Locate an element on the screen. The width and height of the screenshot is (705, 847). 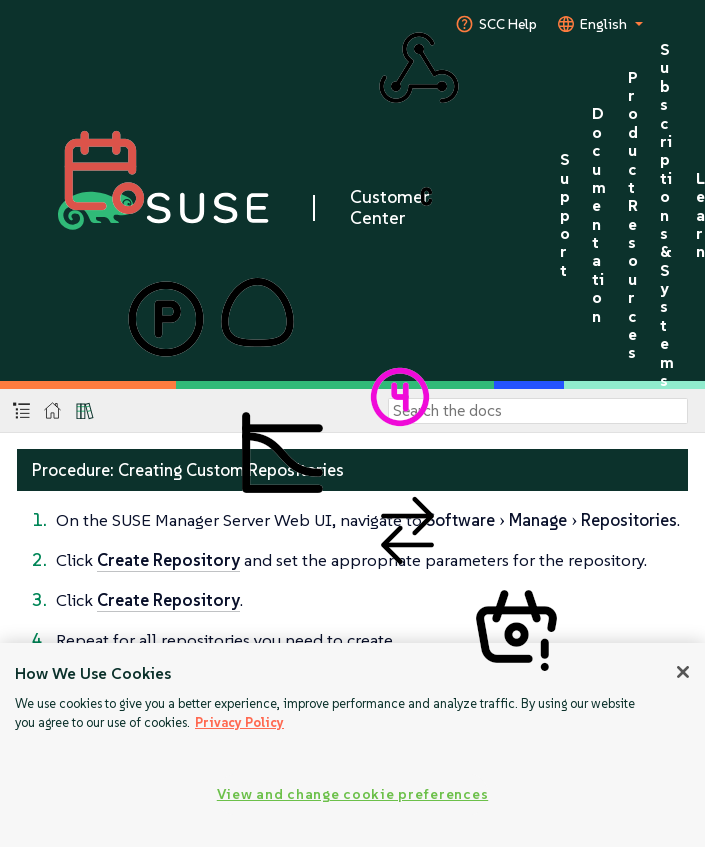
swap or exchange items is located at coordinates (407, 530).